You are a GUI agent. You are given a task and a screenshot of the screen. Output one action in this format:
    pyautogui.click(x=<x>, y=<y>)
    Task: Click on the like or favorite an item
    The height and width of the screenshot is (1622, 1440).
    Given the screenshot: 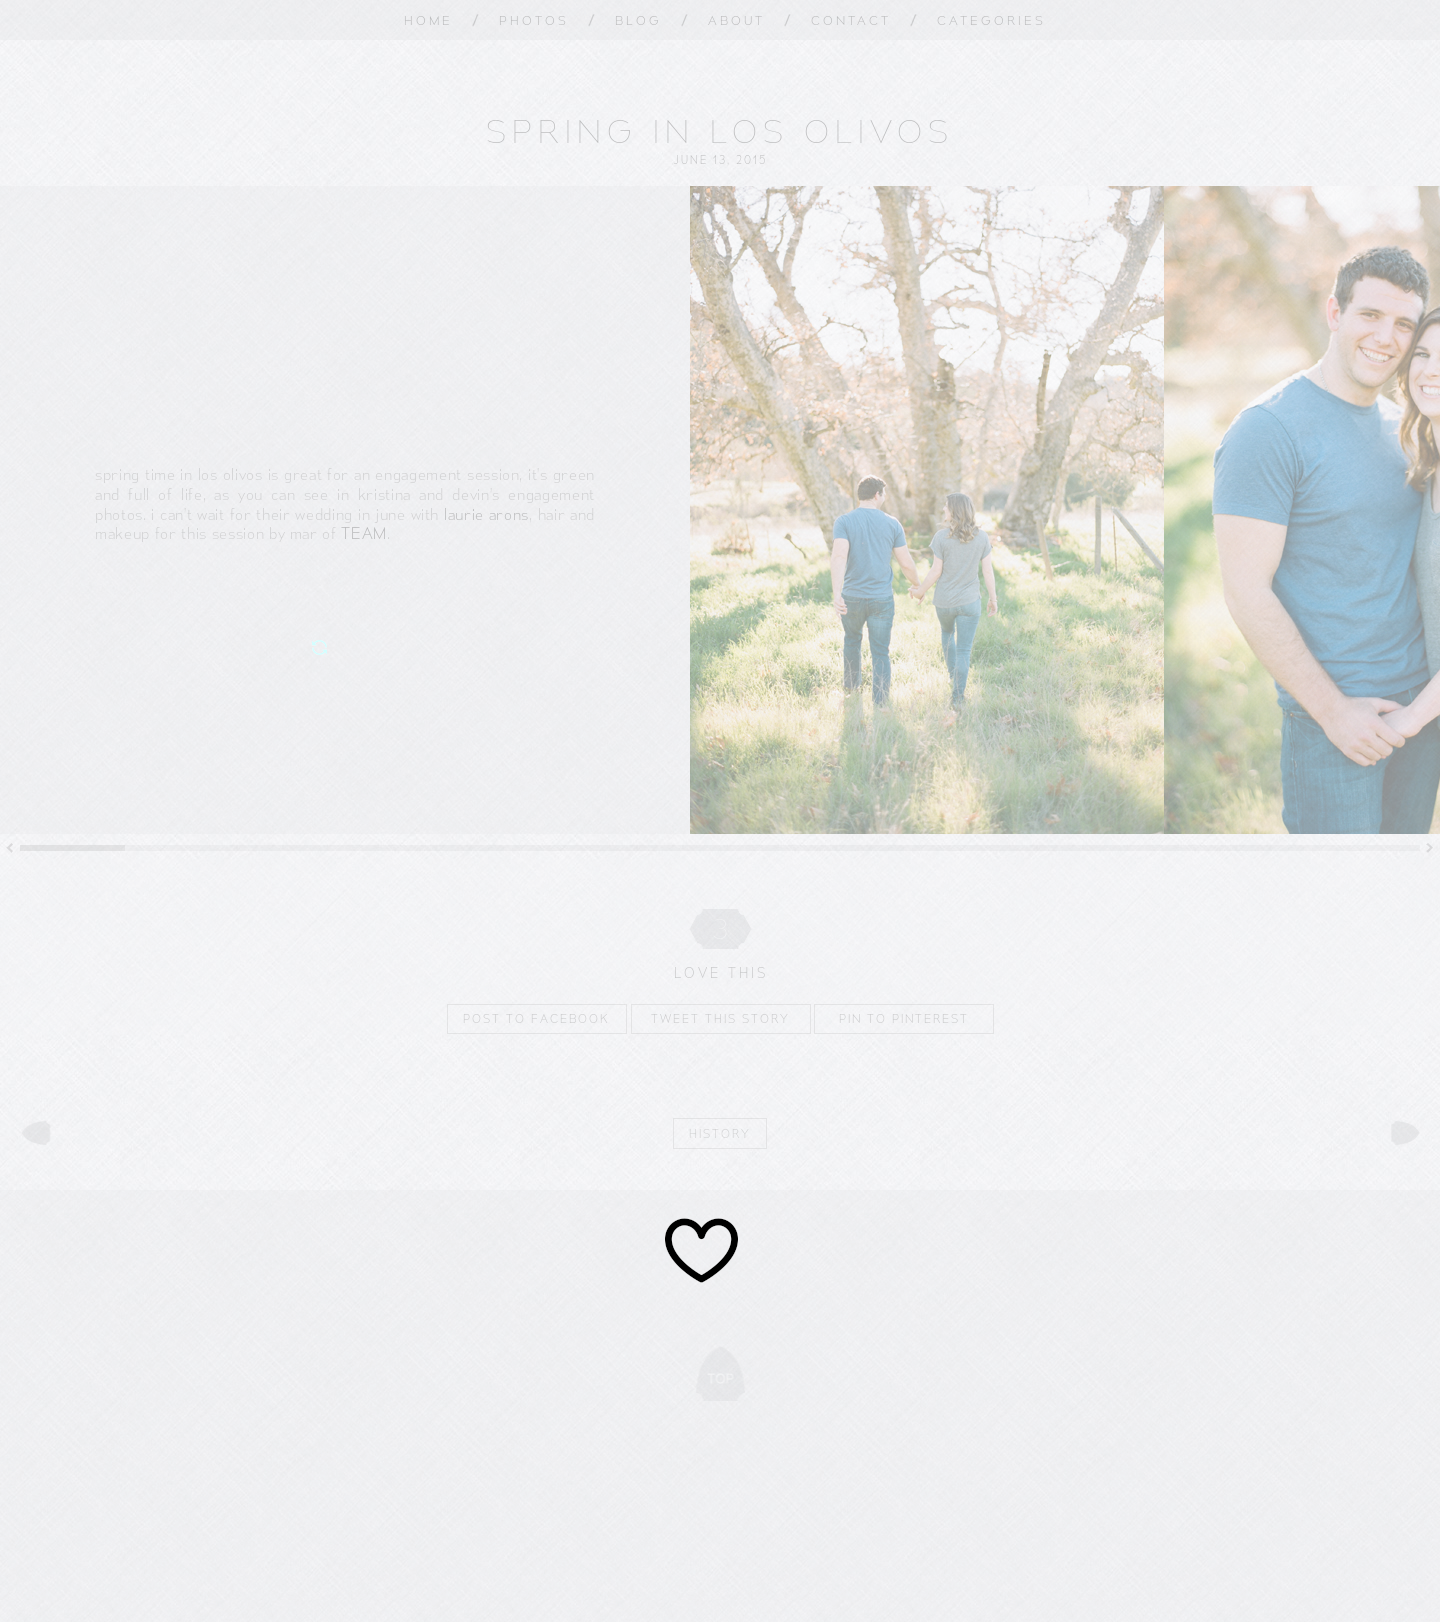 What is the action you would take?
    pyautogui.click(x=701, y=1250)
    